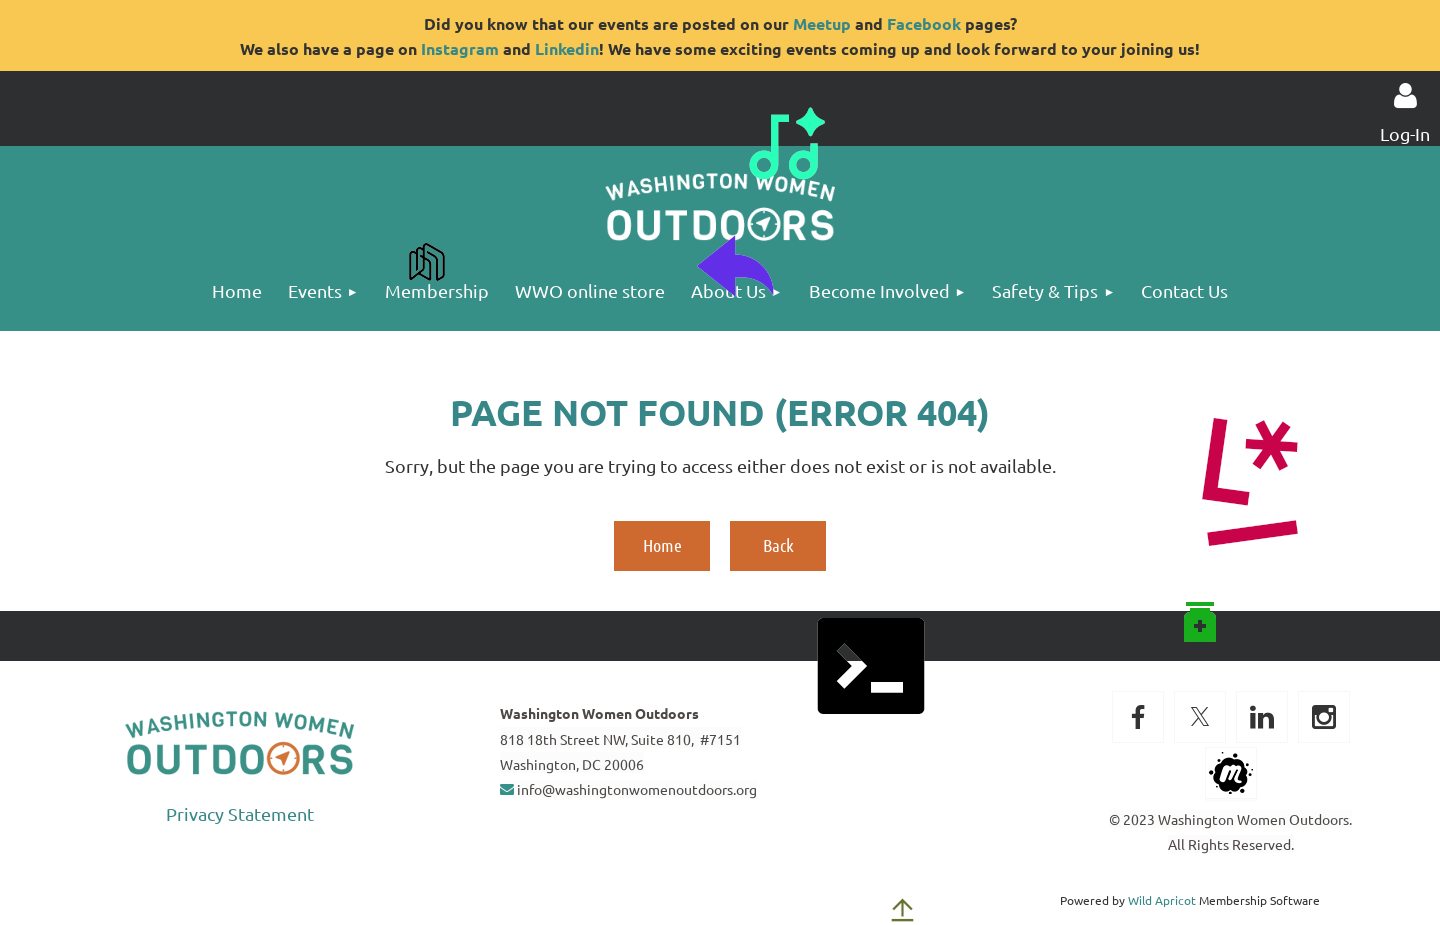  Describe the element at coordinates (1250, 482) in the screenshot. I see `open the Literal app` at that location.